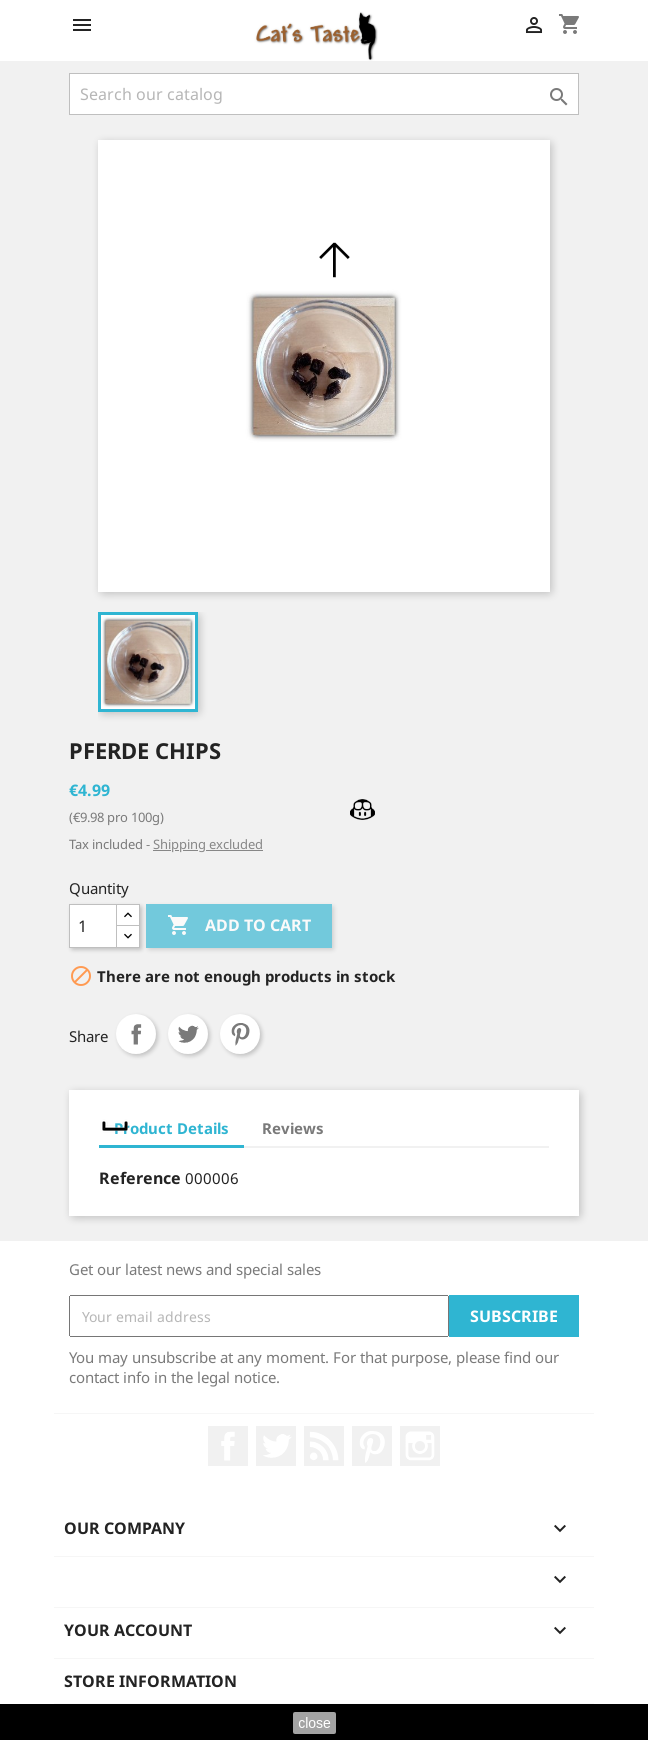 The width and height of the screenshot is (648, 1740). Describe the element at coordinates (362, 809) in the screenshot. I see `access GitHub Copilot AI assistant` at that location.